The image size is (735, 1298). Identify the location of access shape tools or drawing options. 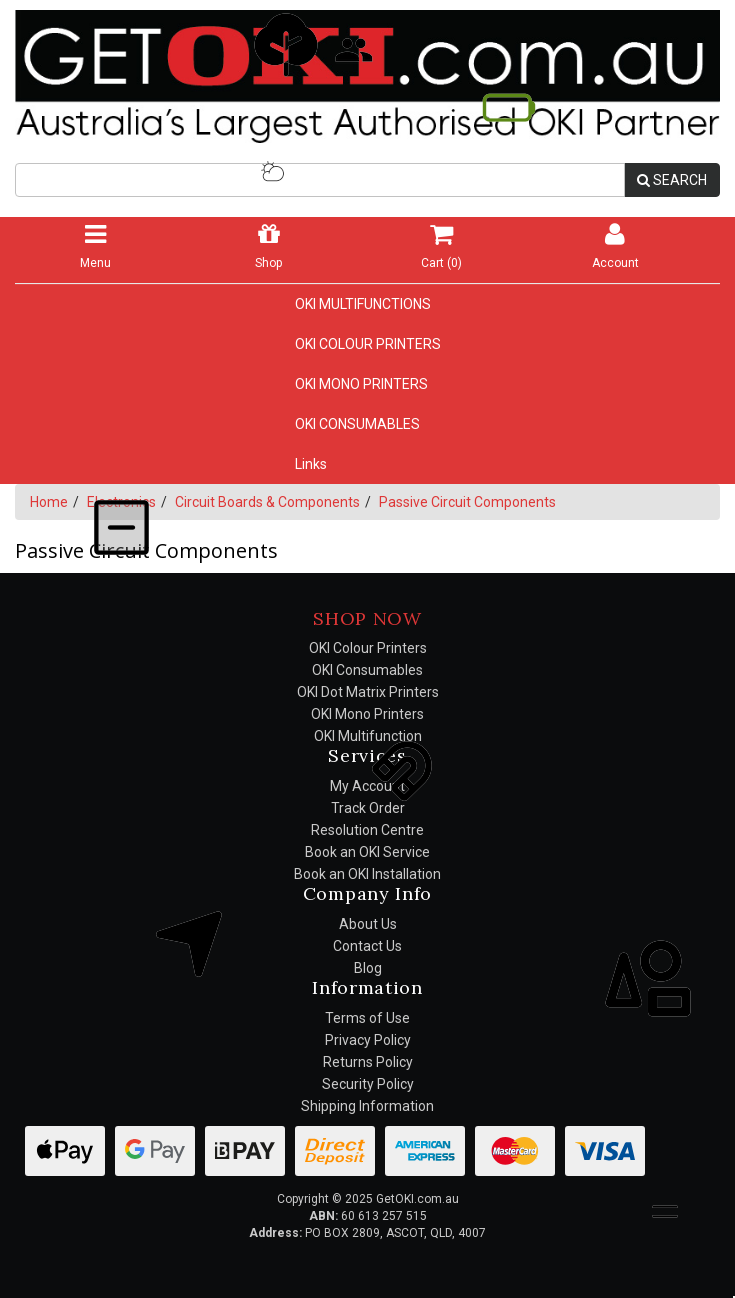
(649, 981).